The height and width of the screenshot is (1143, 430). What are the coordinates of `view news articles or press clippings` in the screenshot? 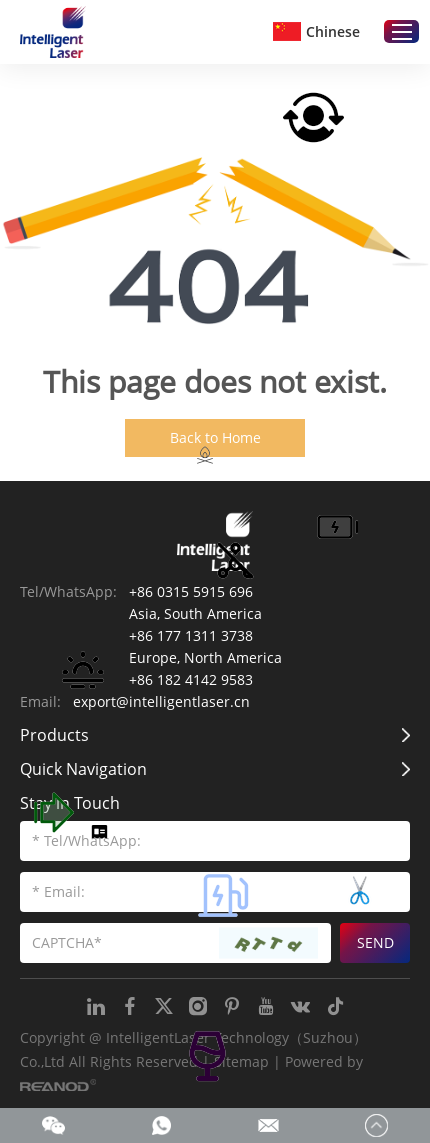 It's located at (99, 831).